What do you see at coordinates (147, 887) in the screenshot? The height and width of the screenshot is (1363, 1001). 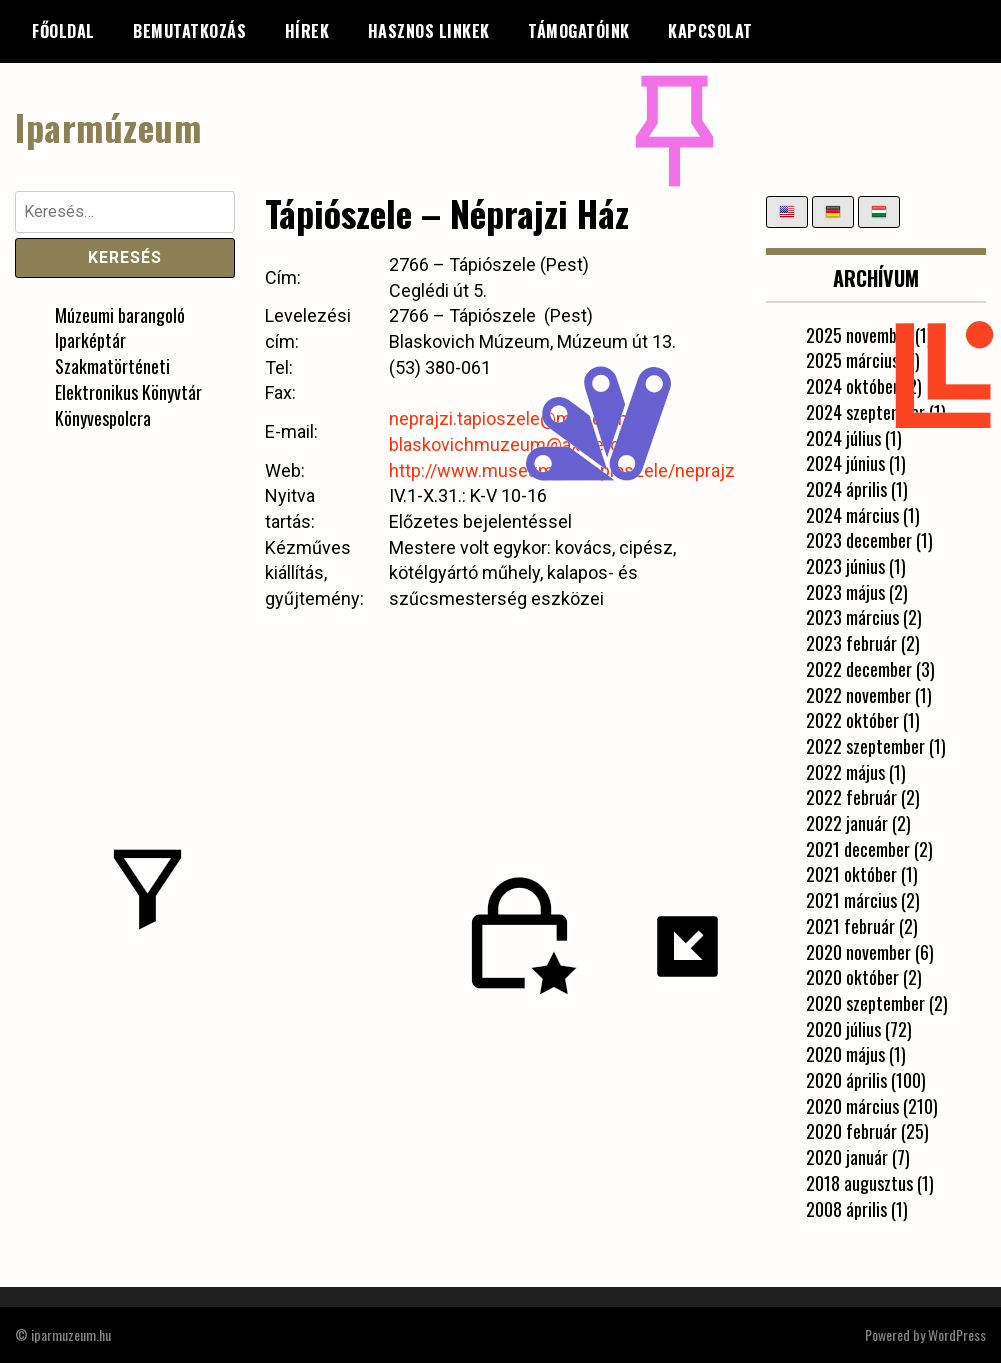 I see `filter or sort content` at bounding box center [147, 887].